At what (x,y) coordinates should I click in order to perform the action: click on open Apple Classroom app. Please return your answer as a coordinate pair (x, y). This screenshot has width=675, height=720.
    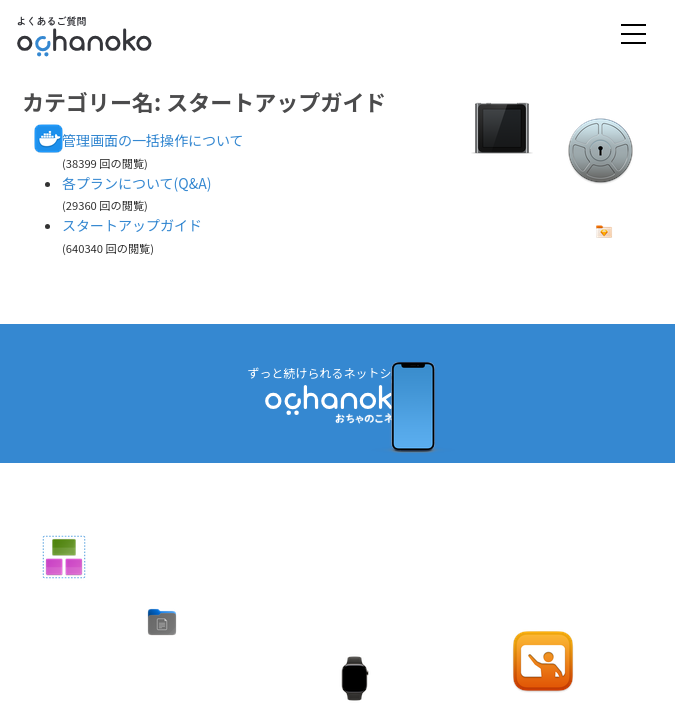
    Looking at the image, I should click on (543, 661).